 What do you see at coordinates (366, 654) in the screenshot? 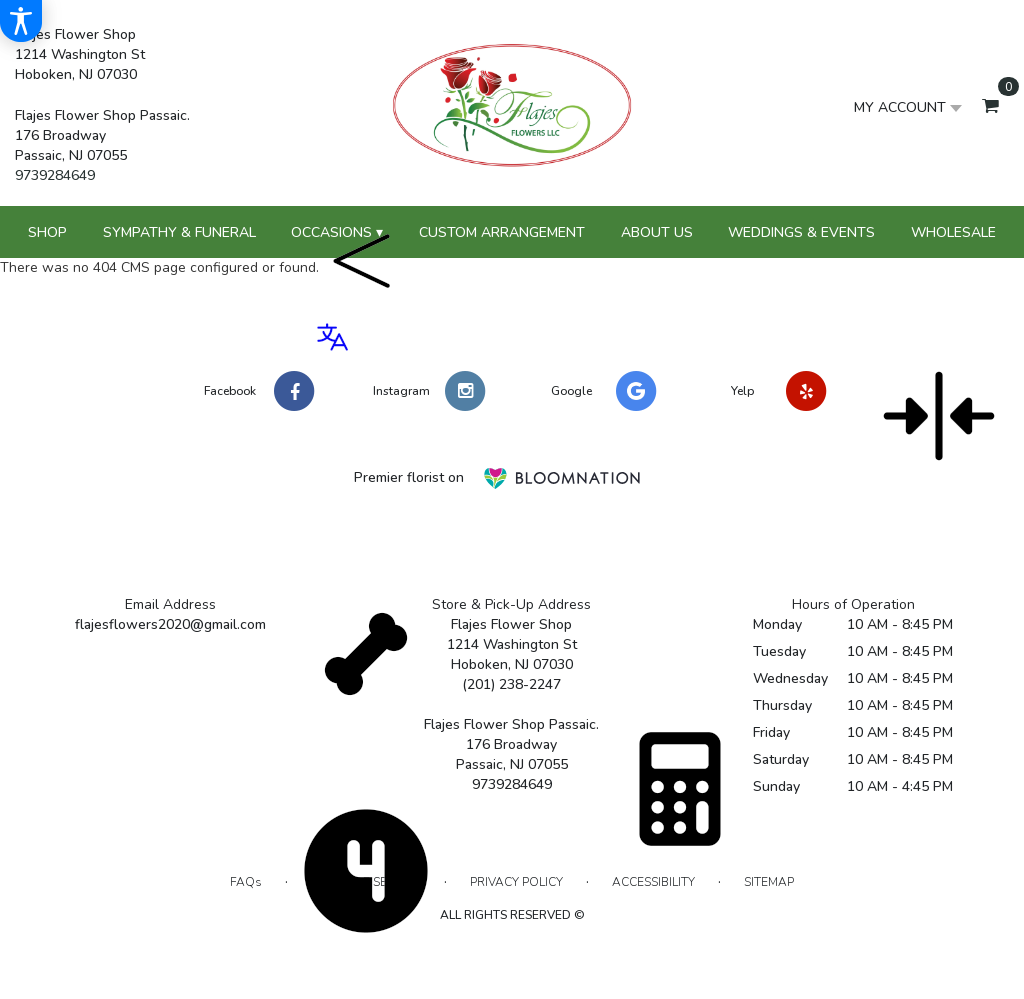
I see `access pet-related features or settings` at bounding box center [366, 654].